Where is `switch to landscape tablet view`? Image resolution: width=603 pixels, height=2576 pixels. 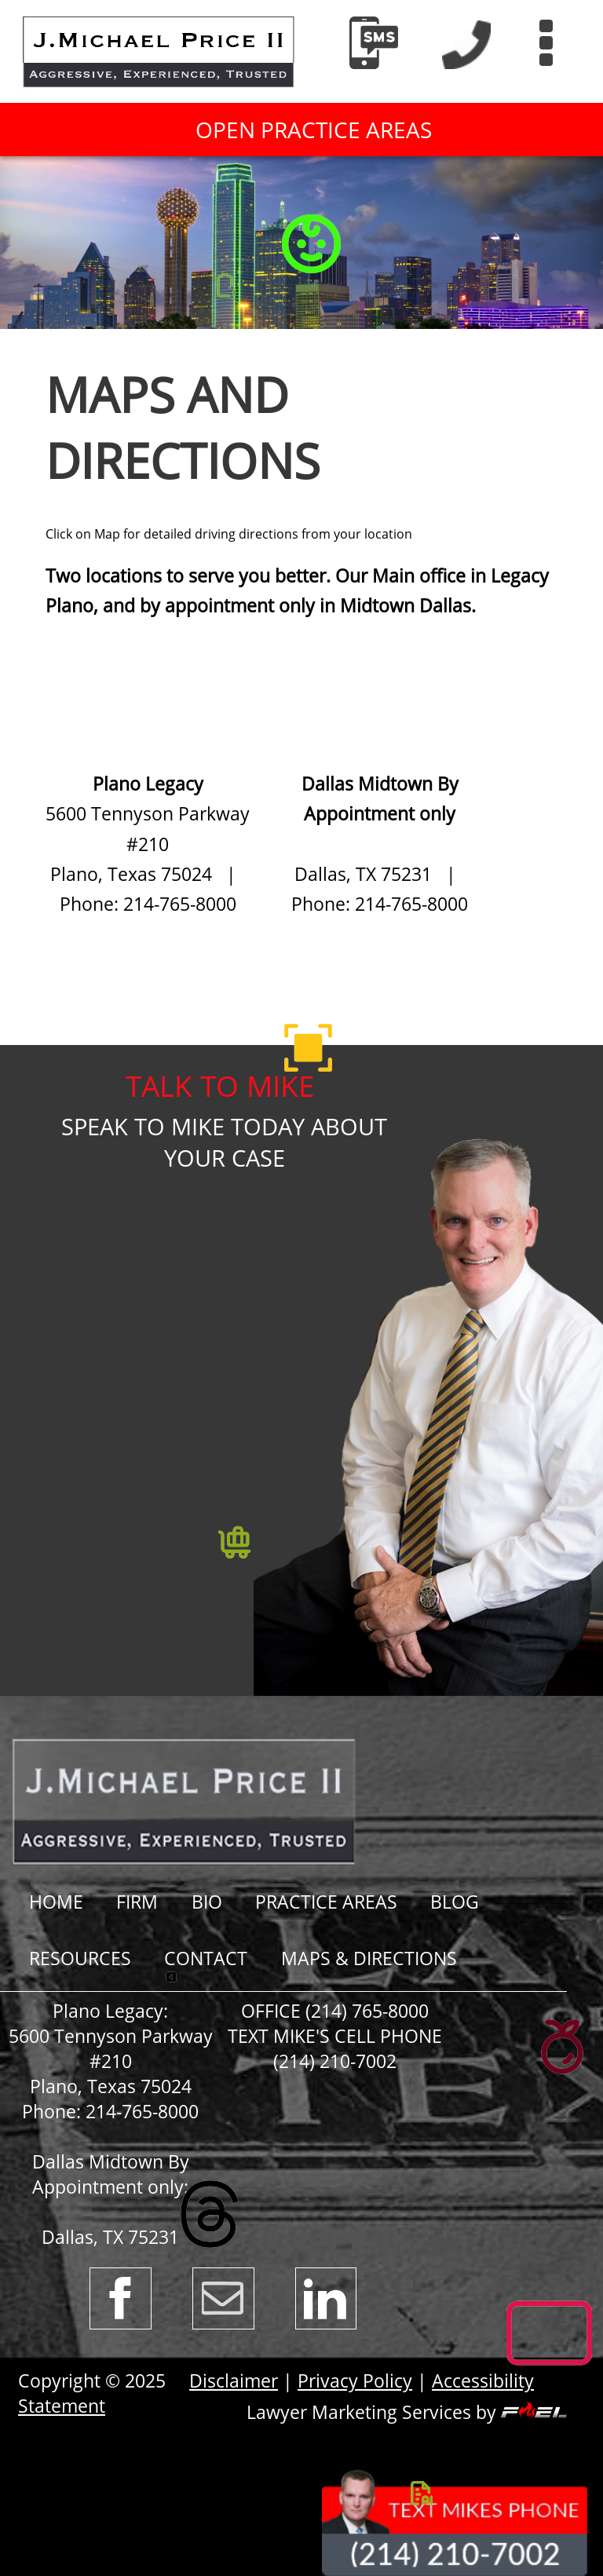 switch to landscape tablet view is located at coordinates (549, 2333).